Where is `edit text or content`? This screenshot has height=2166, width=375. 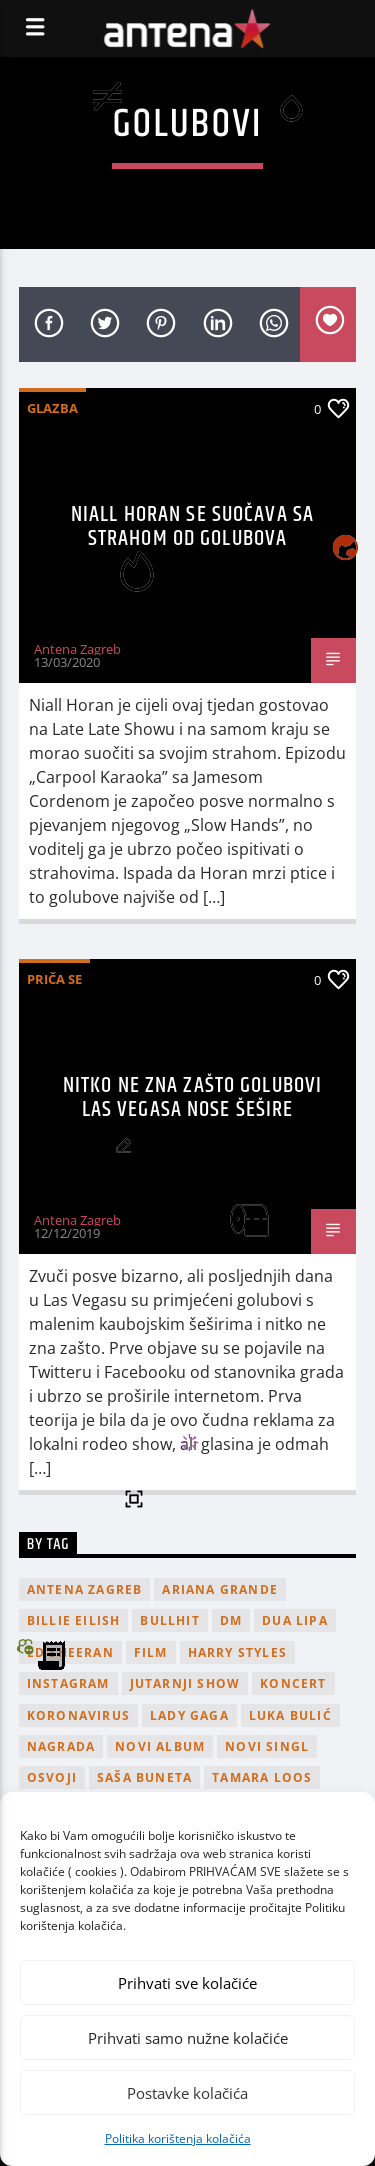
edit text or content is located at coordinates (123, 1145).